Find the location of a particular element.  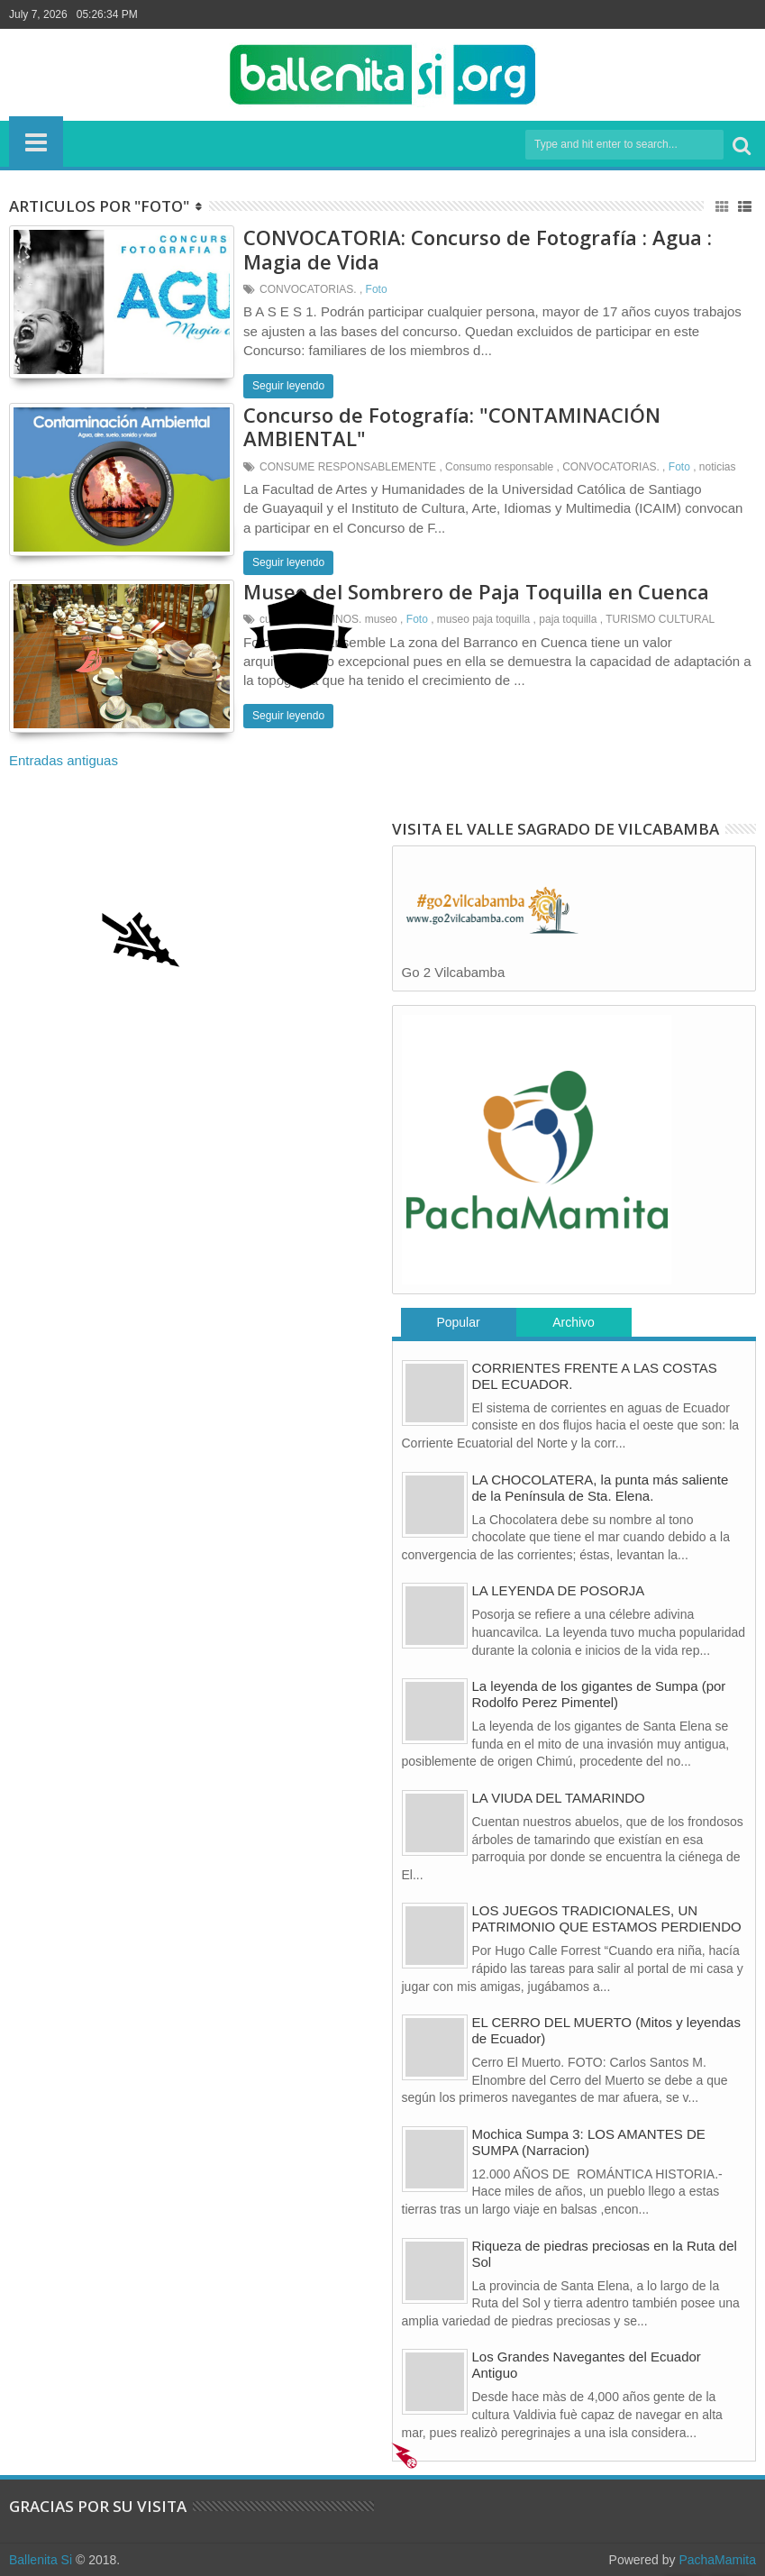

select arrow or projectile weapon type is located at coordinates (141, 938).